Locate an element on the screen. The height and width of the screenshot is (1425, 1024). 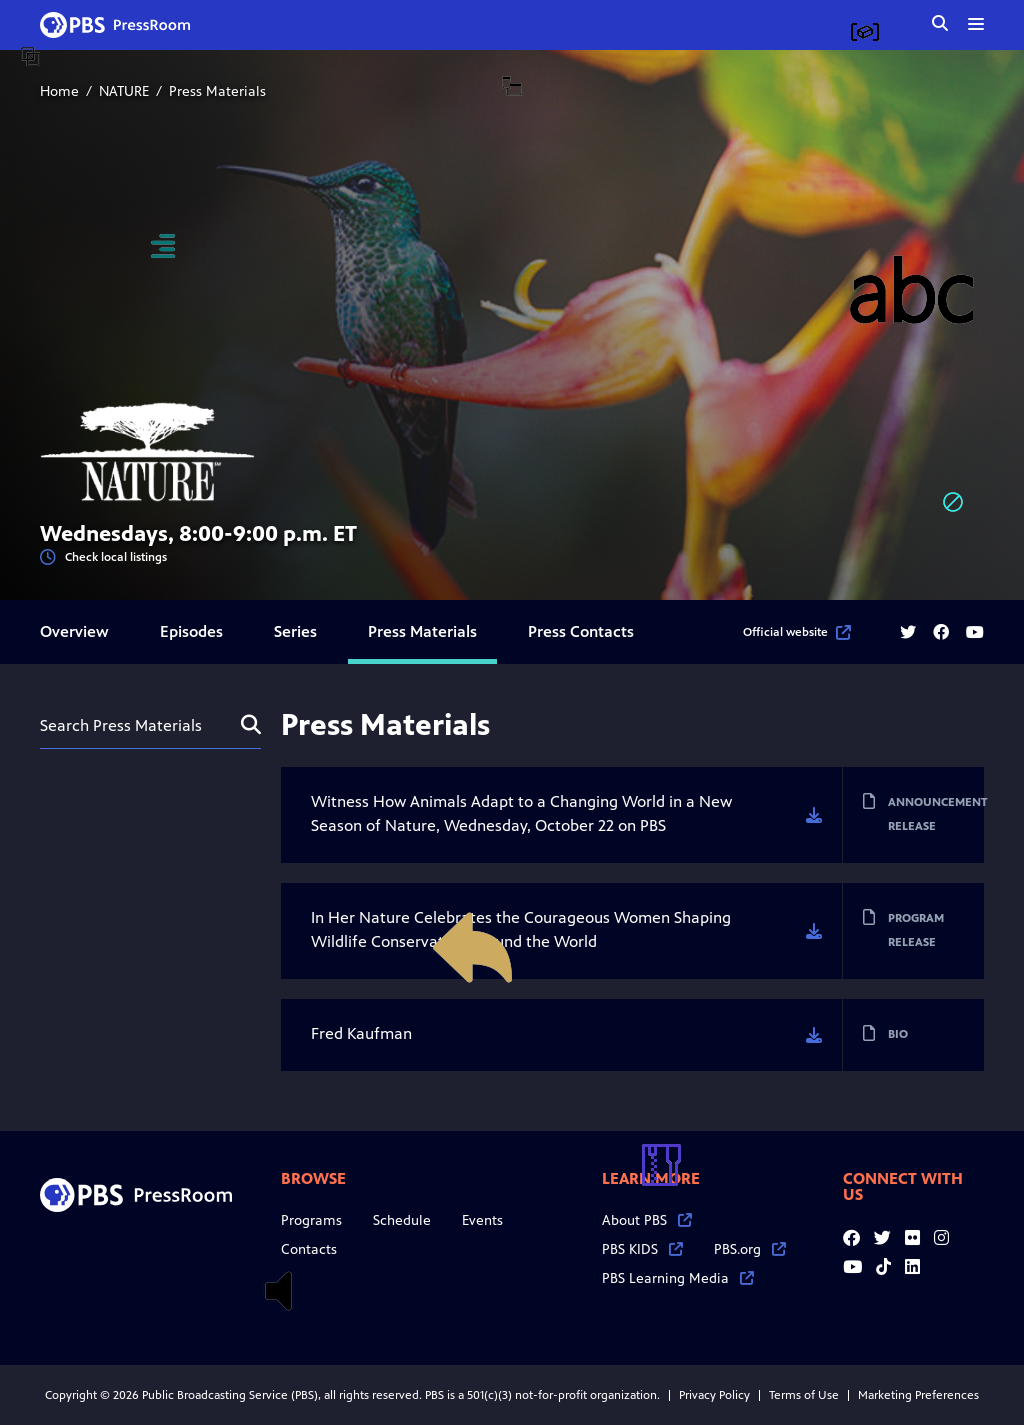
view variable symbol in code editor is located at coordinates (865, 31).